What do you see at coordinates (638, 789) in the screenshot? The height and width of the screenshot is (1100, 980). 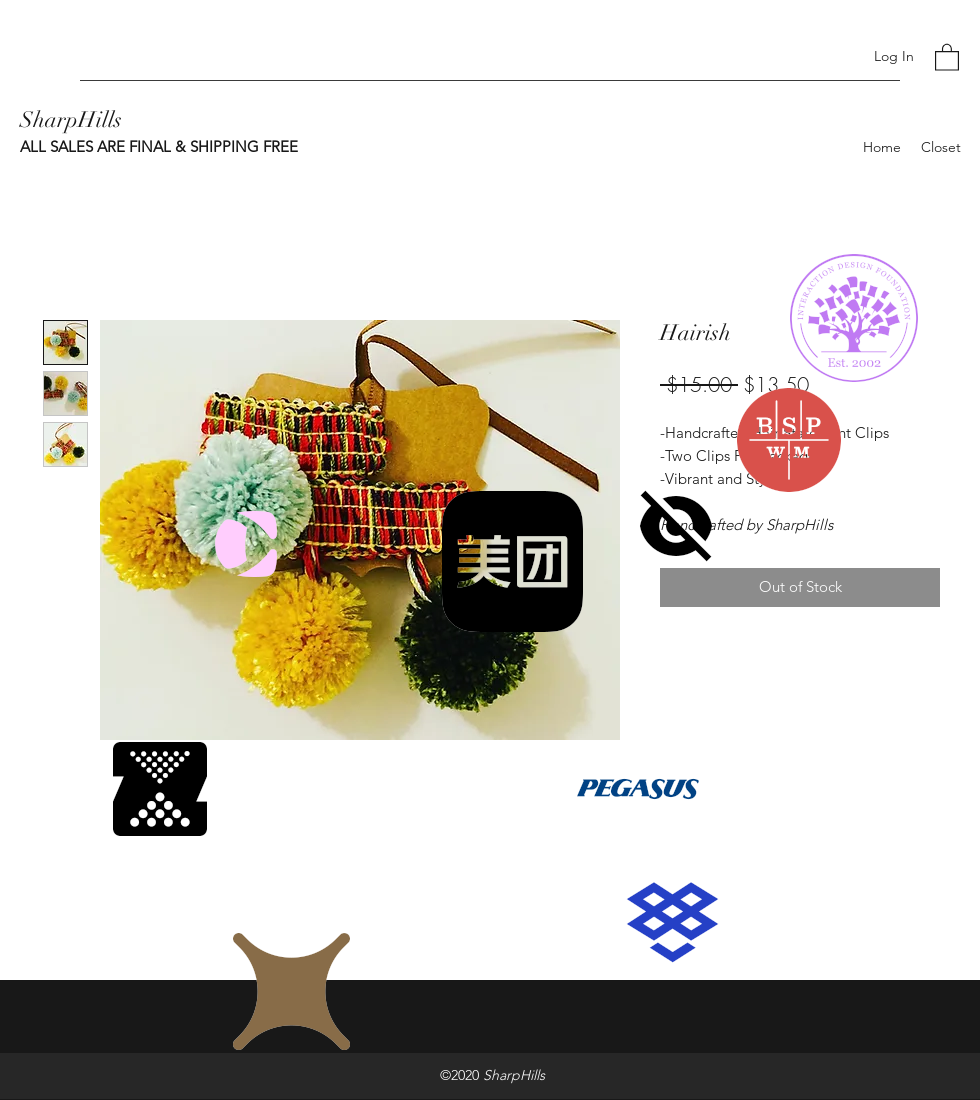 I see `Pegasus Airlines logo` at bounding box center [638, 789].